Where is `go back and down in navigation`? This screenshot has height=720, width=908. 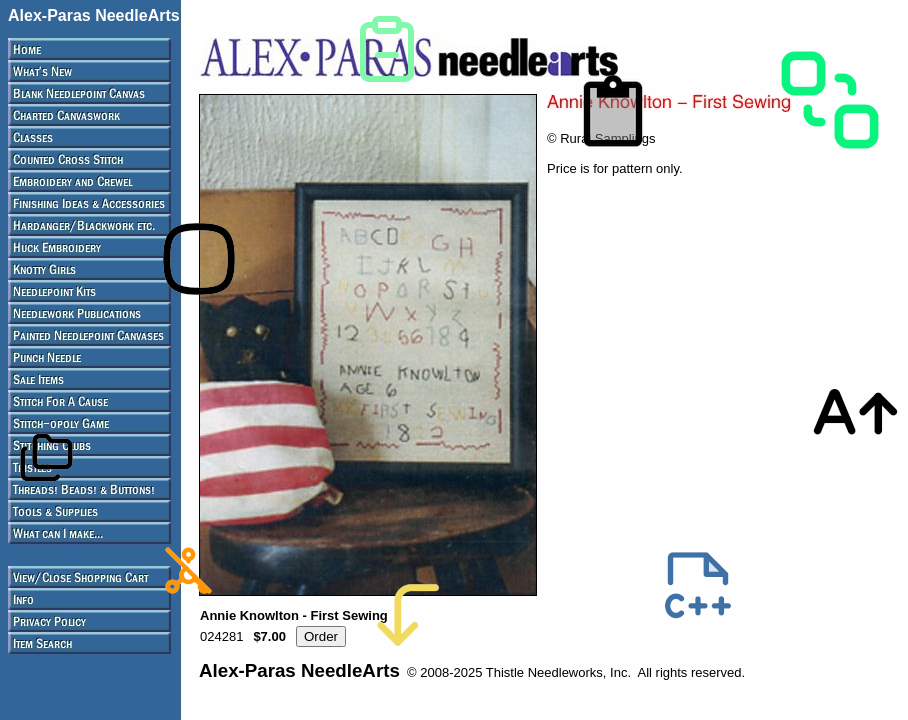
go back and down in navigation is located at coordinates (408, 615).